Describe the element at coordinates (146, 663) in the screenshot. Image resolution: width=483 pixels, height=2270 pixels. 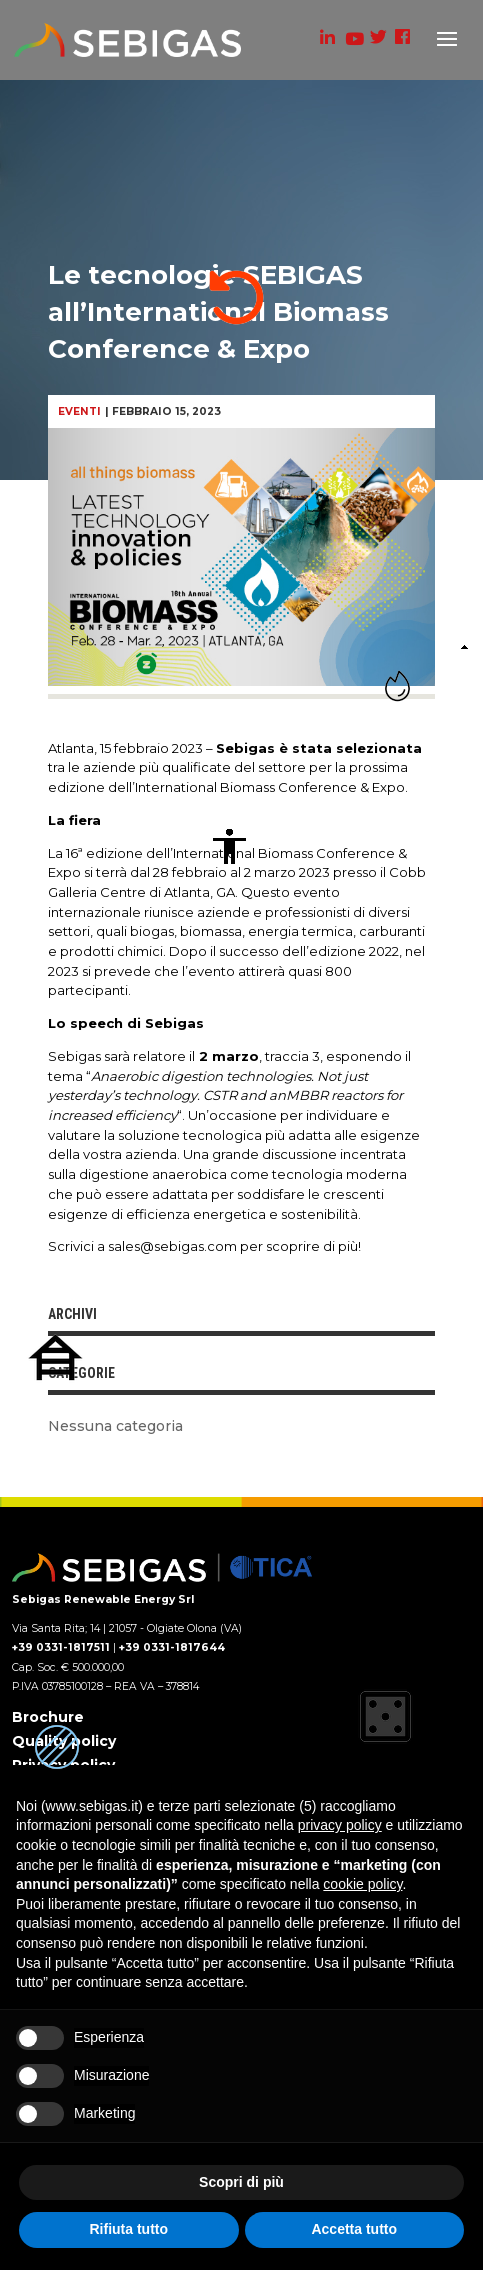
I see `snooze an active alarm` at that location.